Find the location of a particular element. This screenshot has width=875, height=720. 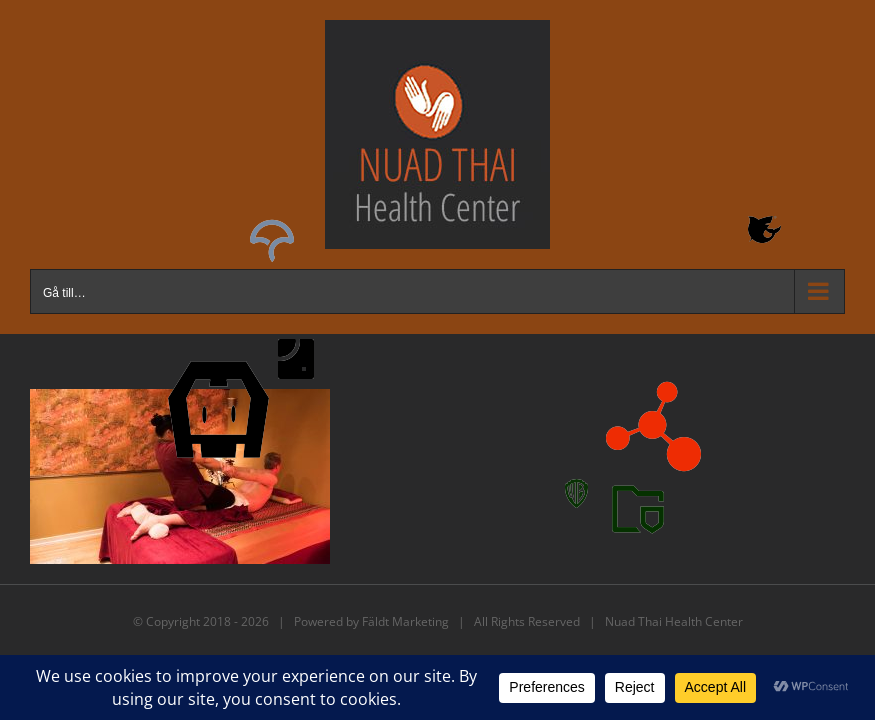

apache cordova framework logo is located at coordinates (218, 409).